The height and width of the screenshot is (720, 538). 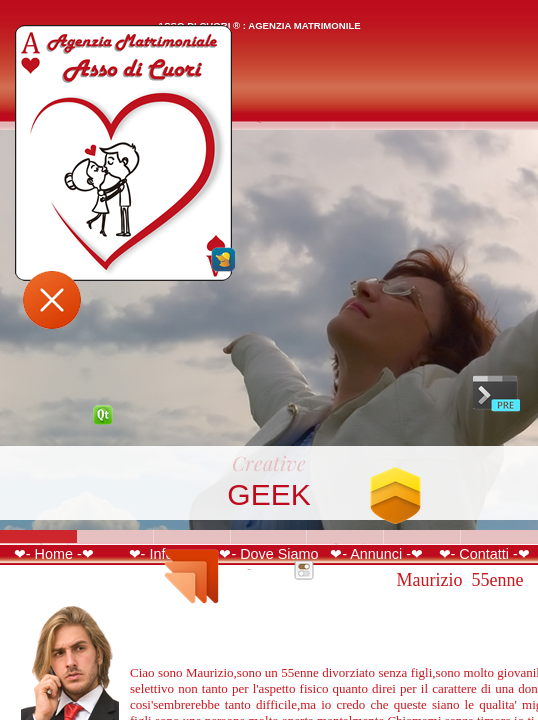 What do you see at coordinates (103, 415) in the screenshot?
I see `open Qt Assistant documentation browser` at bounding box center [103, 415].